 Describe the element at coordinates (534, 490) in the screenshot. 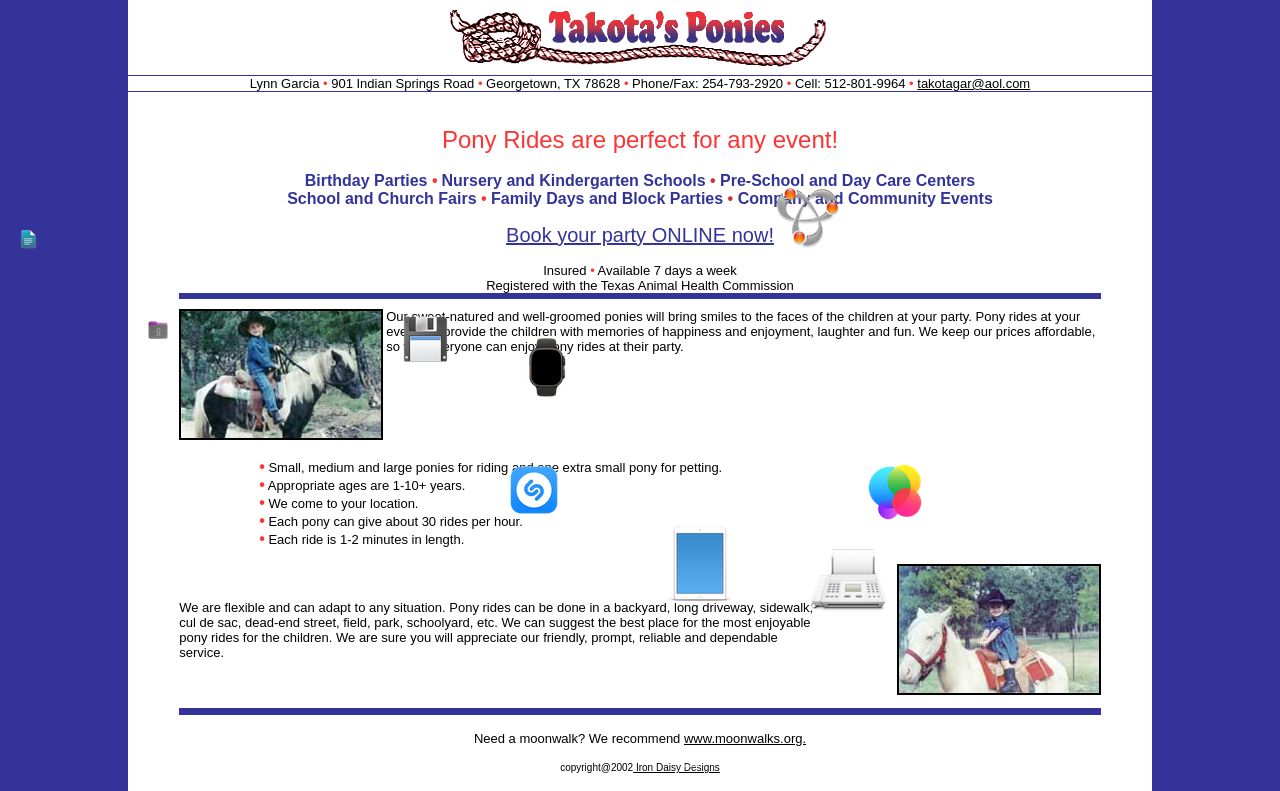

I see `identify a song playing nearby` at that location.